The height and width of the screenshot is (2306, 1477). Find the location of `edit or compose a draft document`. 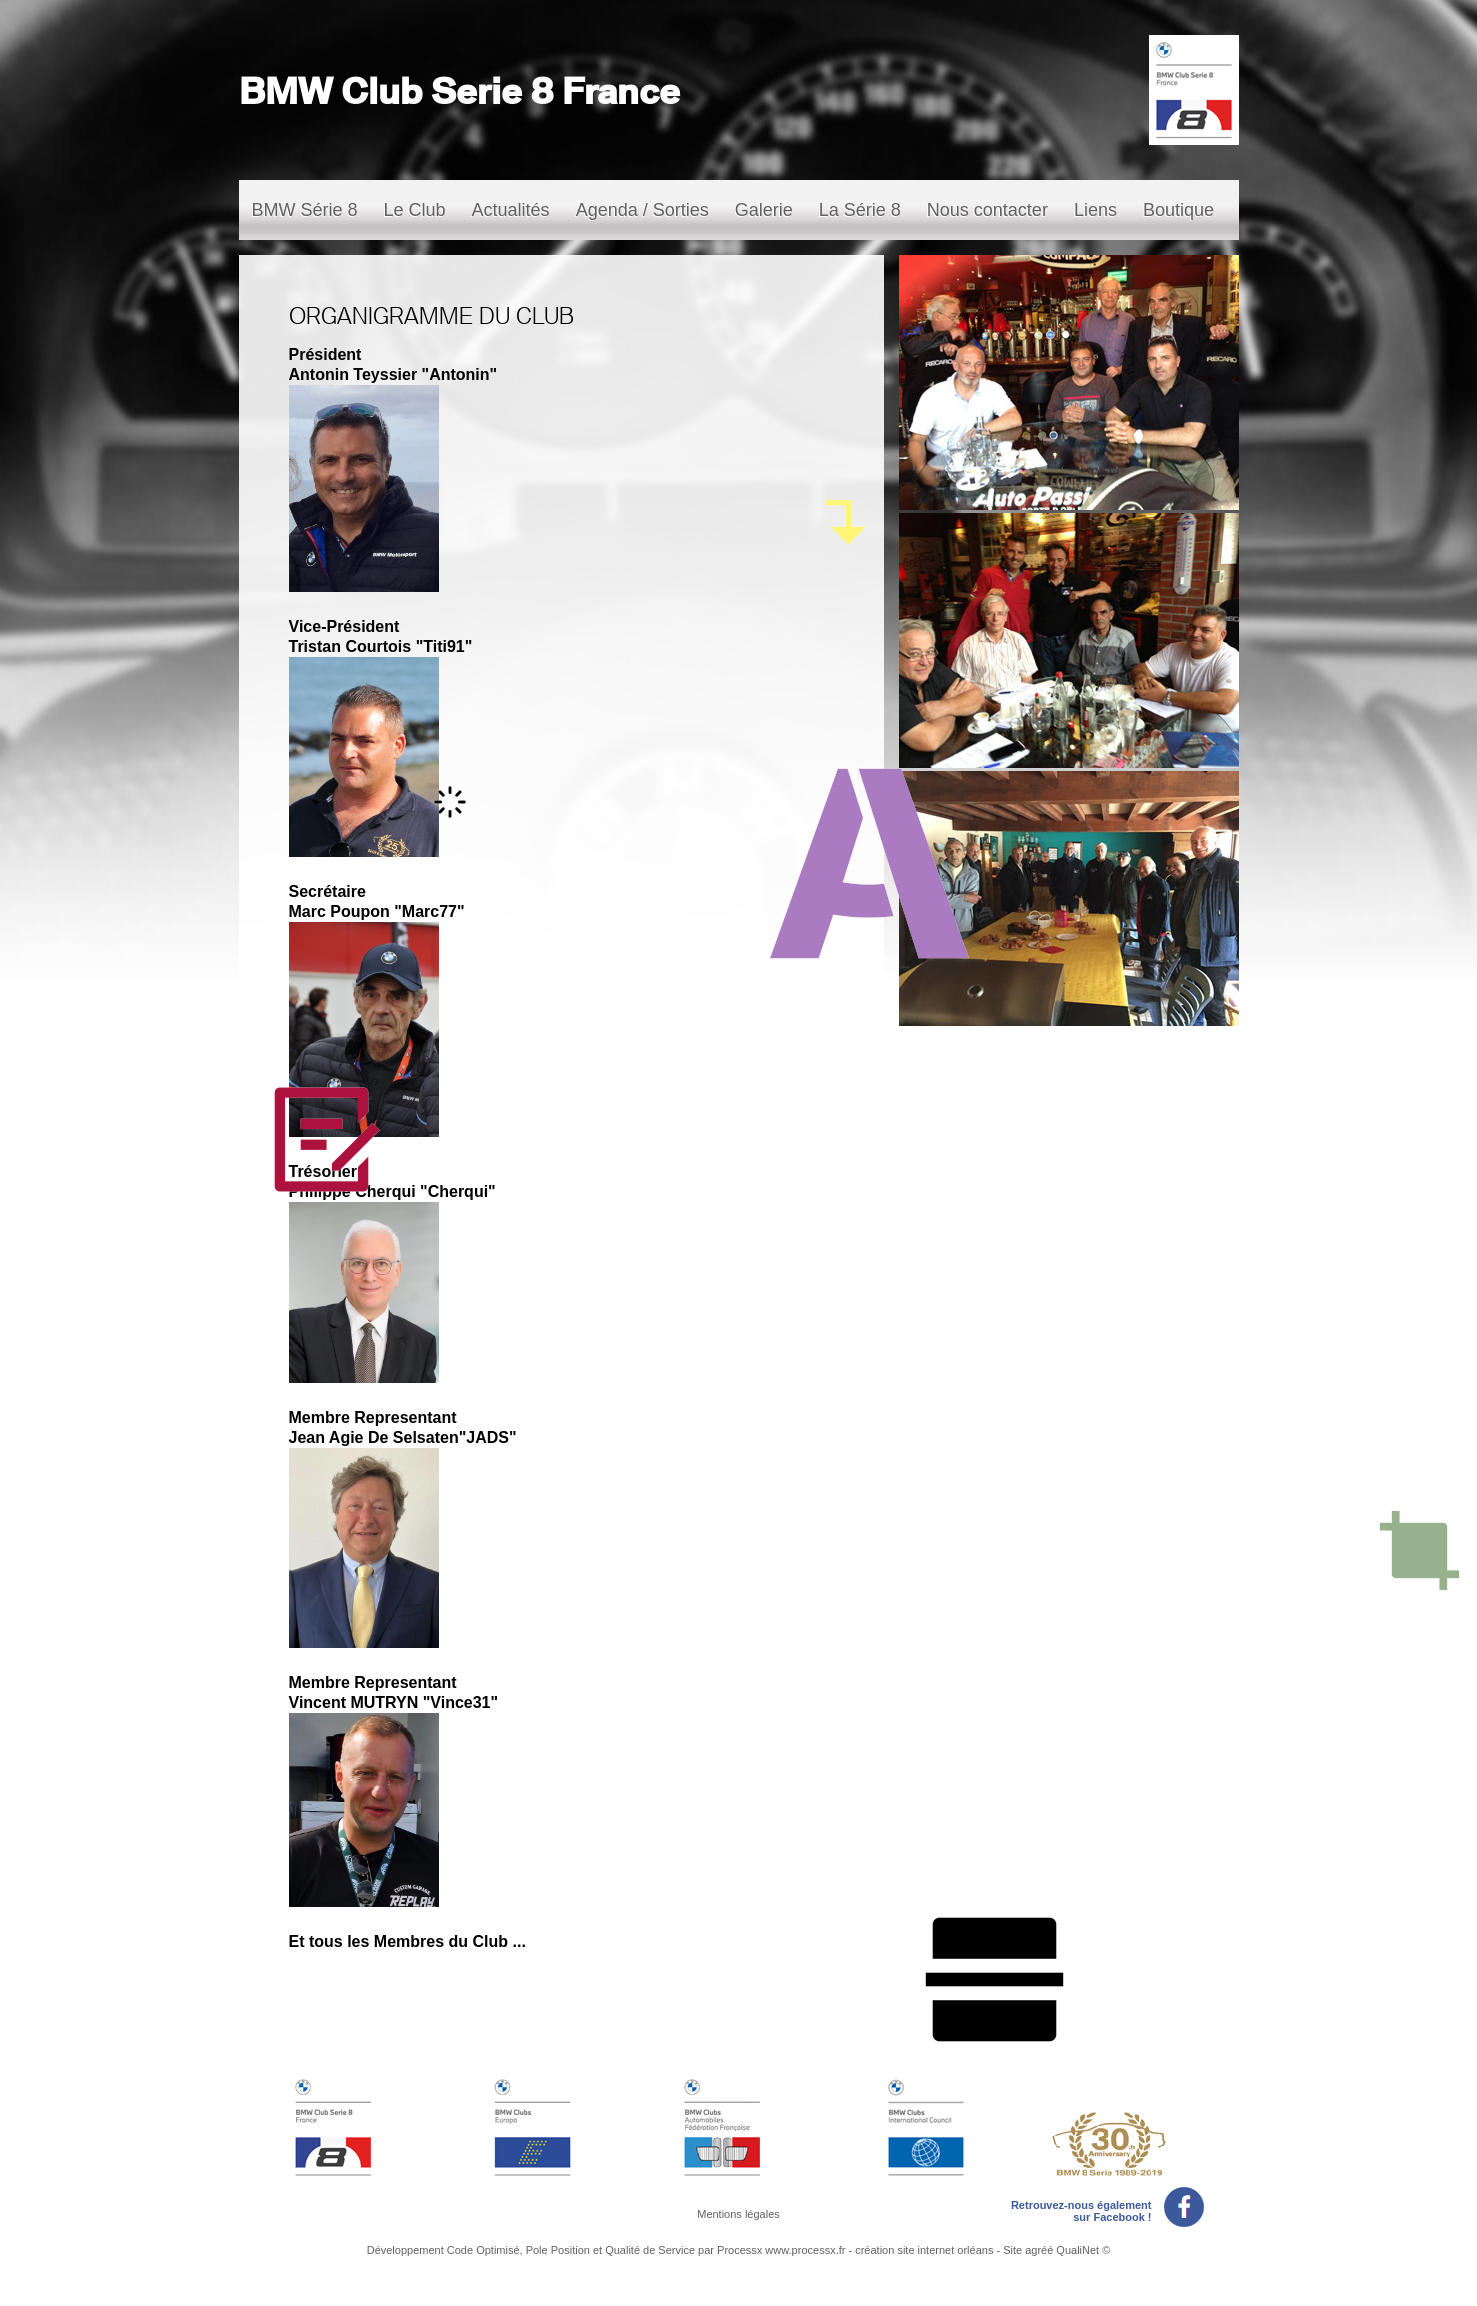

edit or compose a draft document is located at coordinates (321, 1139).